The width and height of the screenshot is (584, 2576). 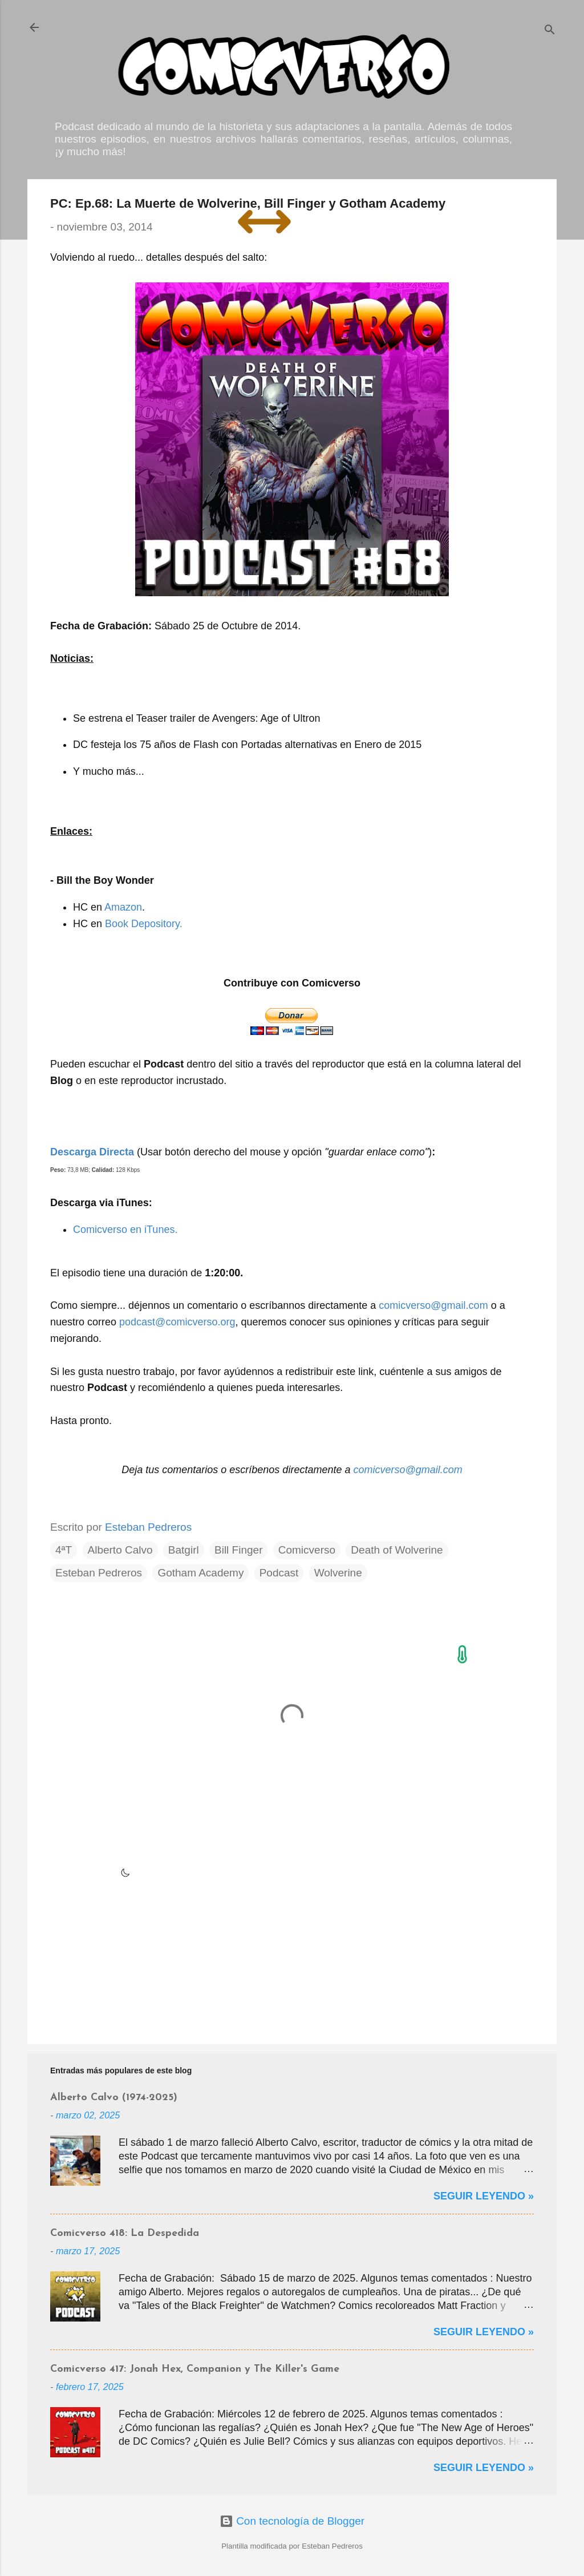 What do you see at coordinates (462, 1654) in the screenshot?
I see `view current temperature reading` at bounding box center [462, 1654].